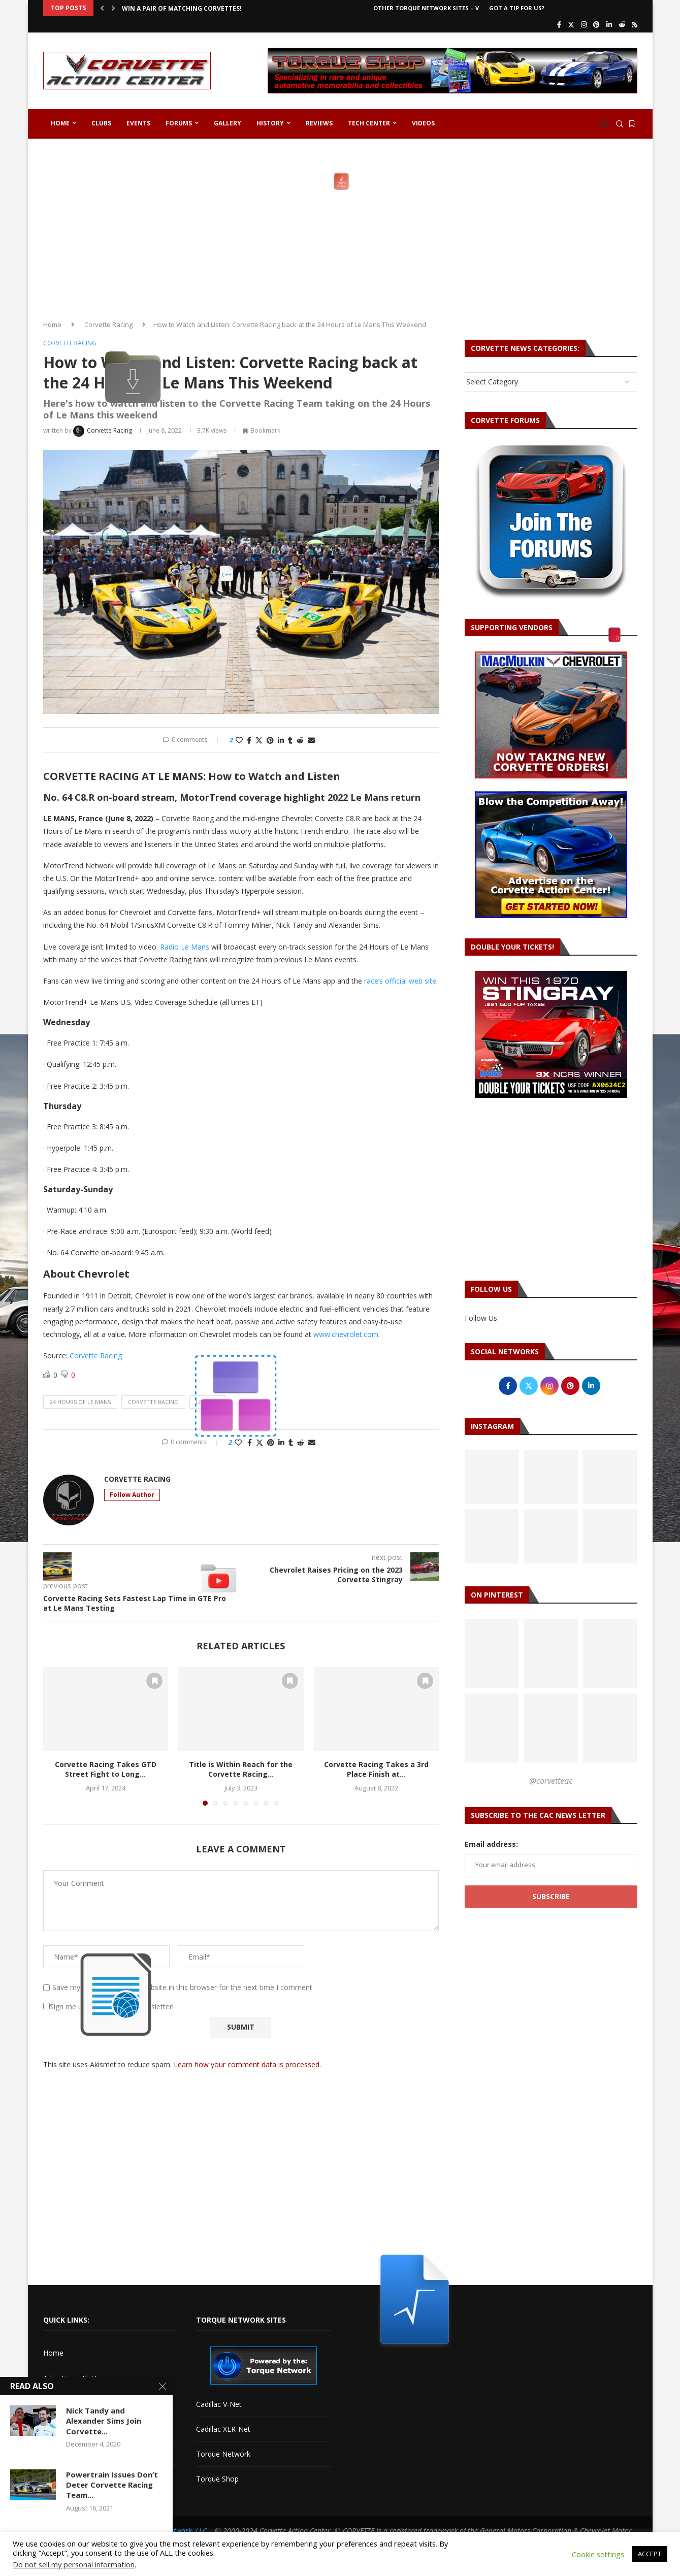 Image resolution: width=680 pixels, height=2576 pixels. Describe the element at coordinates (218, 1579) in the screenshot. I see `open folder containing YouTube downloads` at that location.